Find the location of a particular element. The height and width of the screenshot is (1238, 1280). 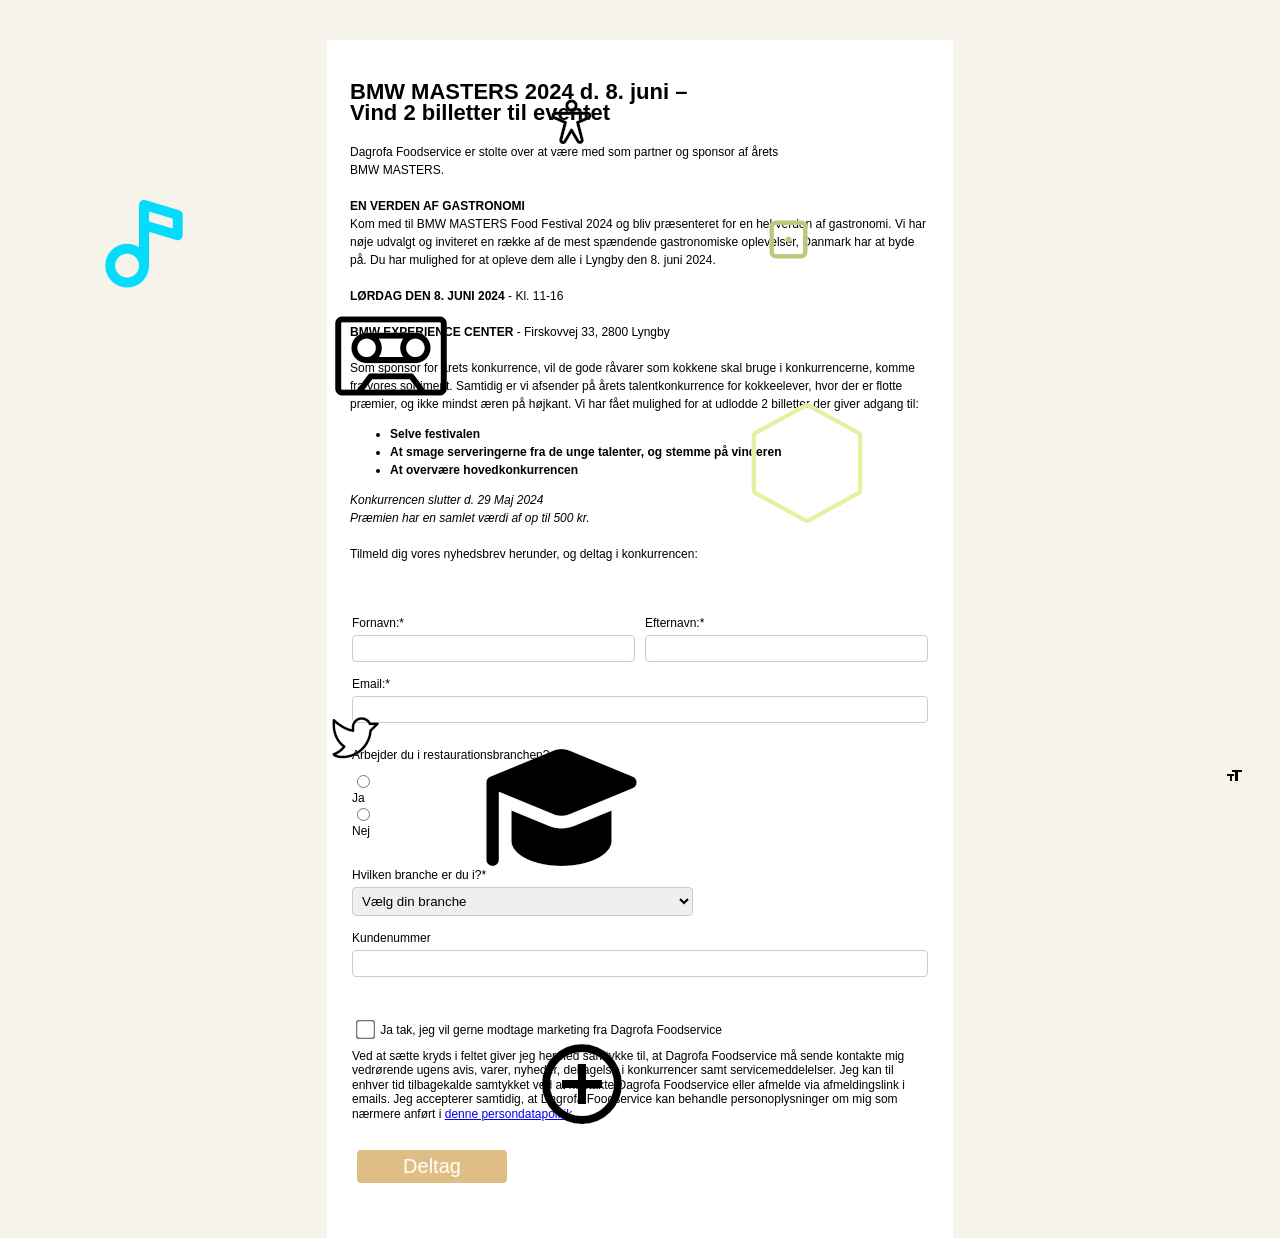

access audio recordings or voice memos is located at coordinates (391, 356).